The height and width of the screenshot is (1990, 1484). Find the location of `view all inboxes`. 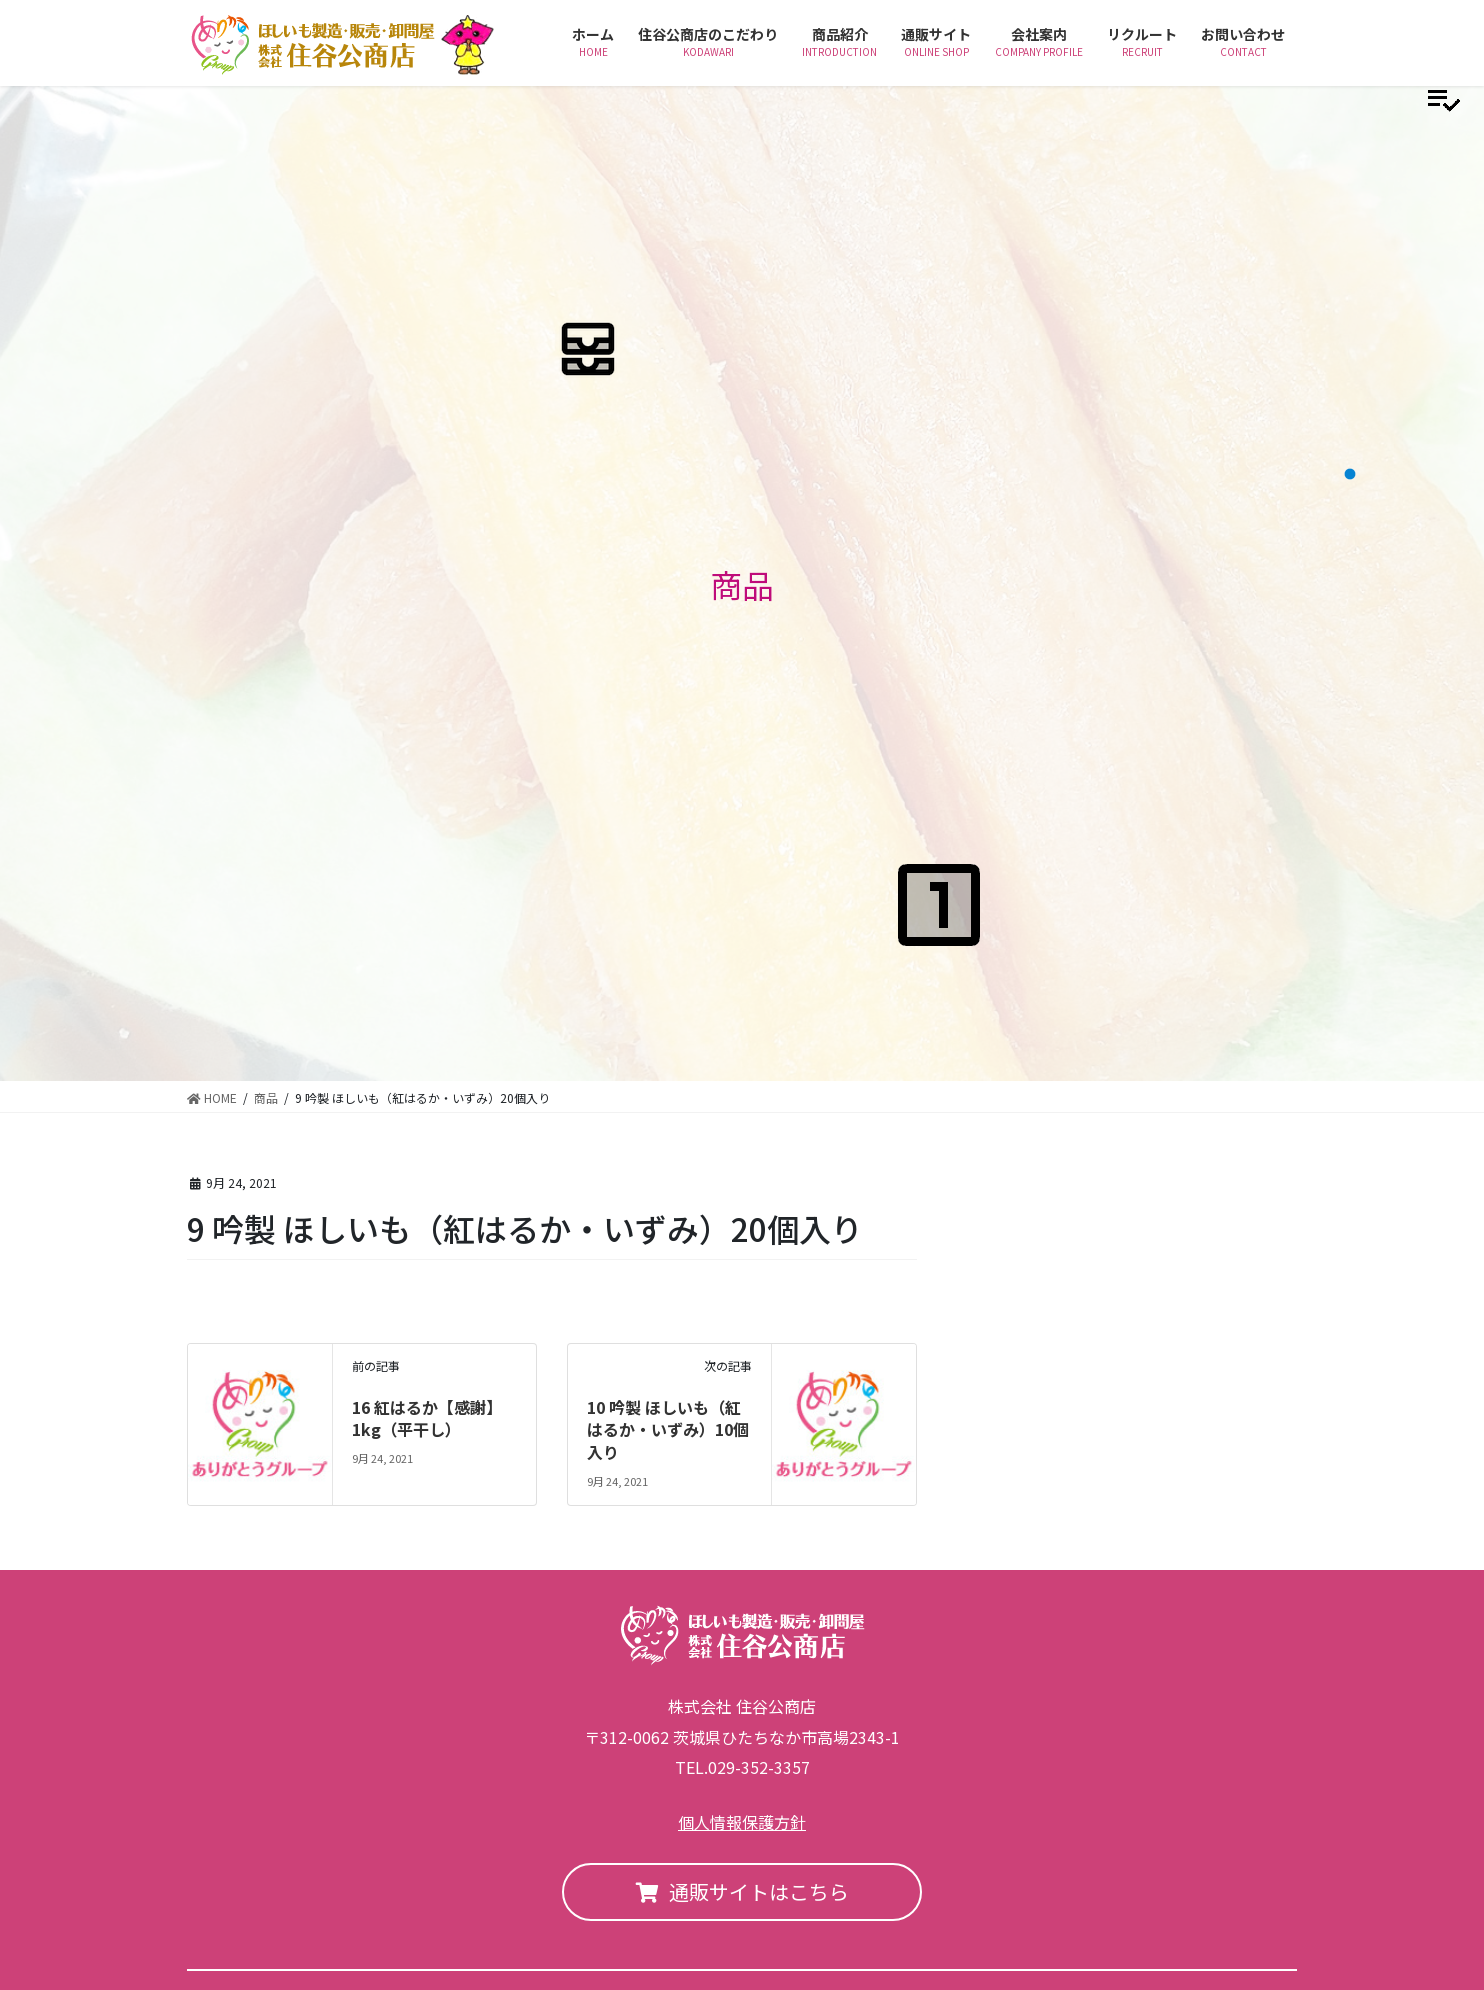

view all inboxes is located at coordinates (588, 349).